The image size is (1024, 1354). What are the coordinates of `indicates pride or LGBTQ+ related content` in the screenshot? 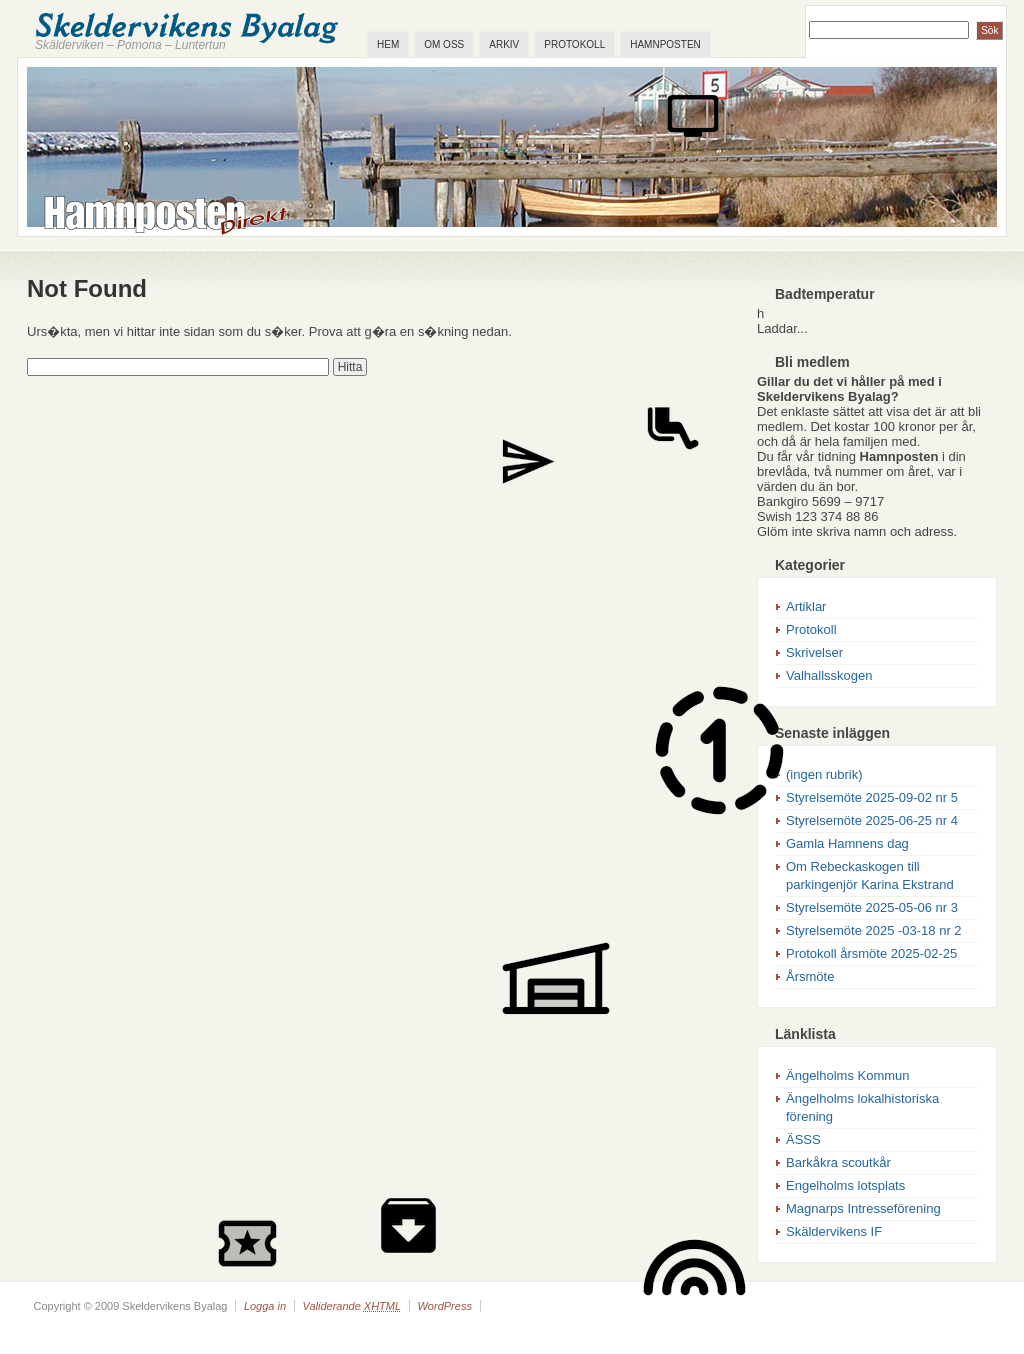 It's located at (694, 1267).